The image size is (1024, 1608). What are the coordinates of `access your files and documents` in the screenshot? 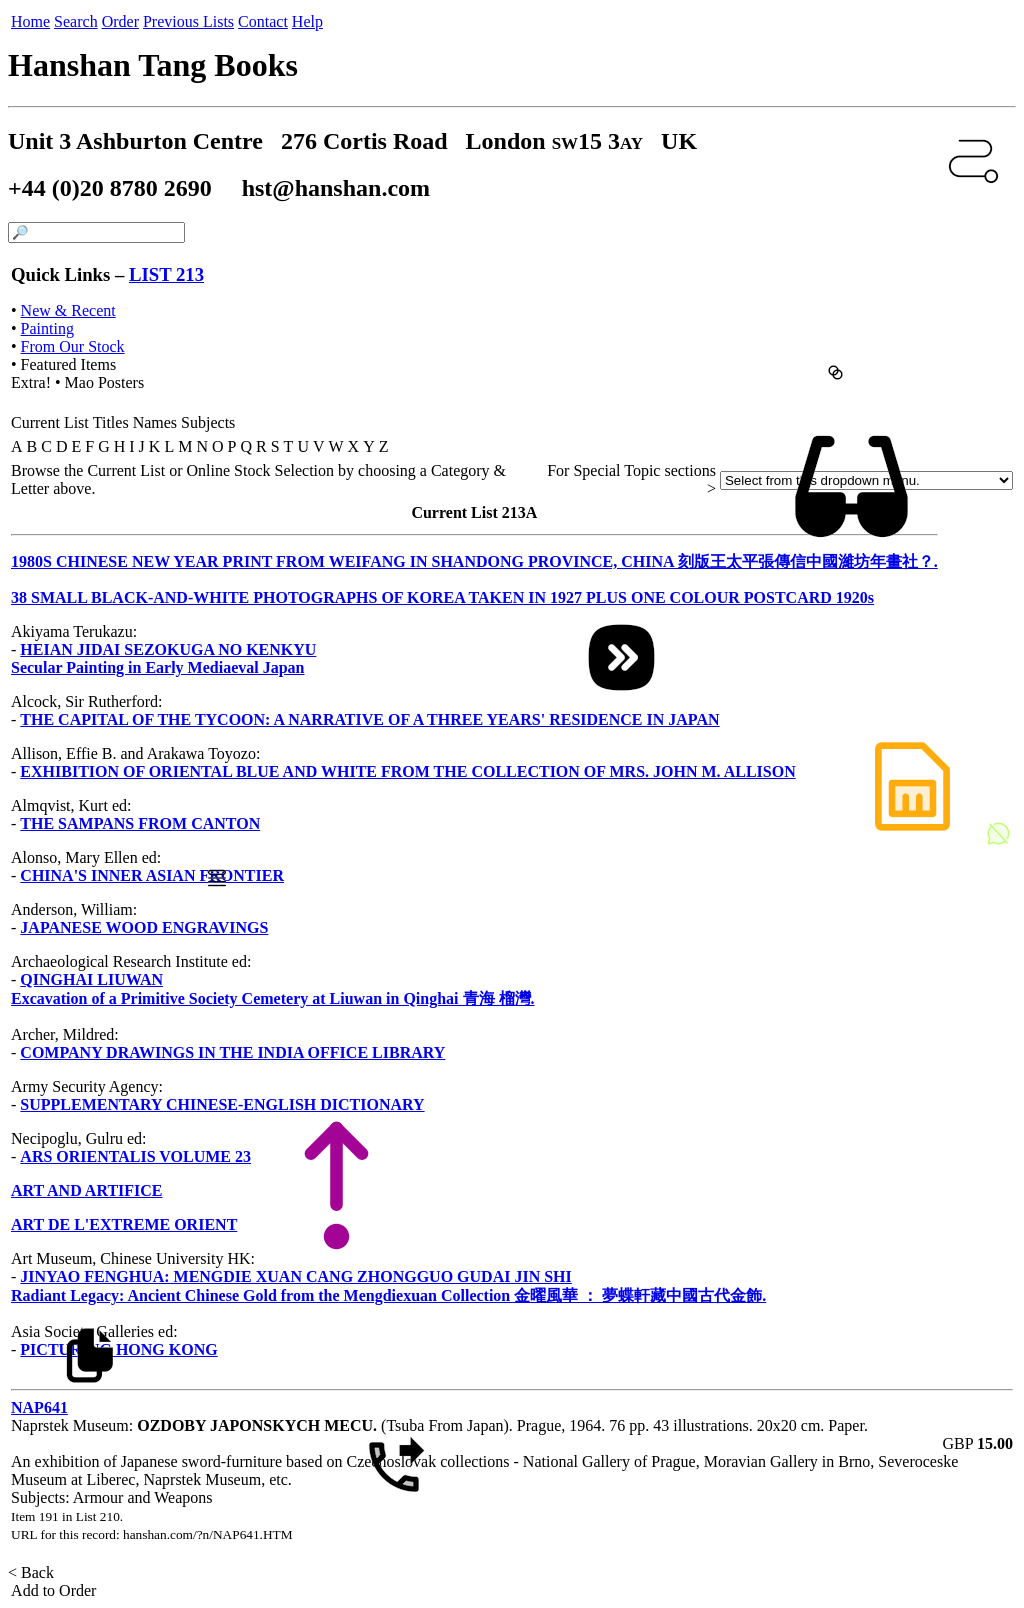 It's located at (88, 1355).